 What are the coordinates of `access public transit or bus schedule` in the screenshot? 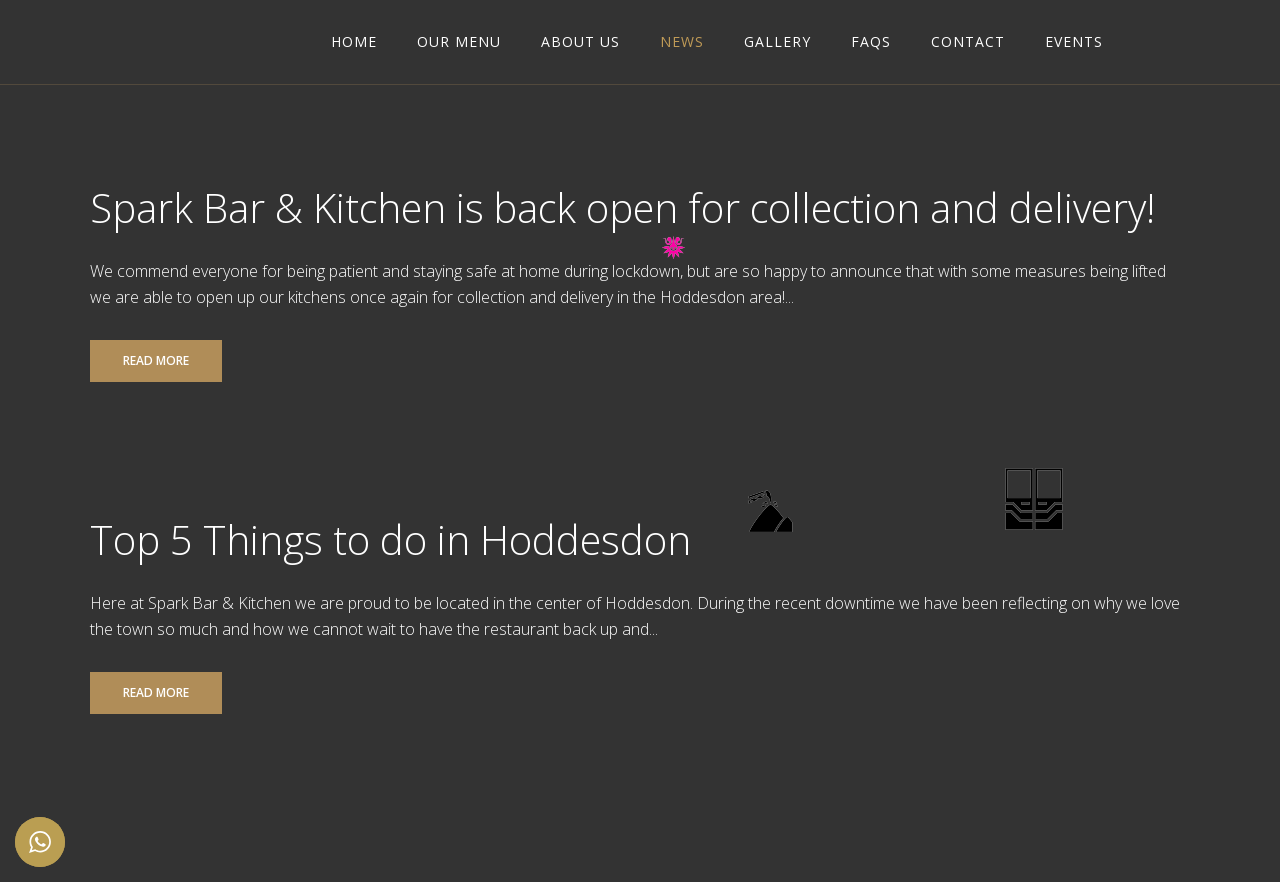 It's located at (1034, 499).